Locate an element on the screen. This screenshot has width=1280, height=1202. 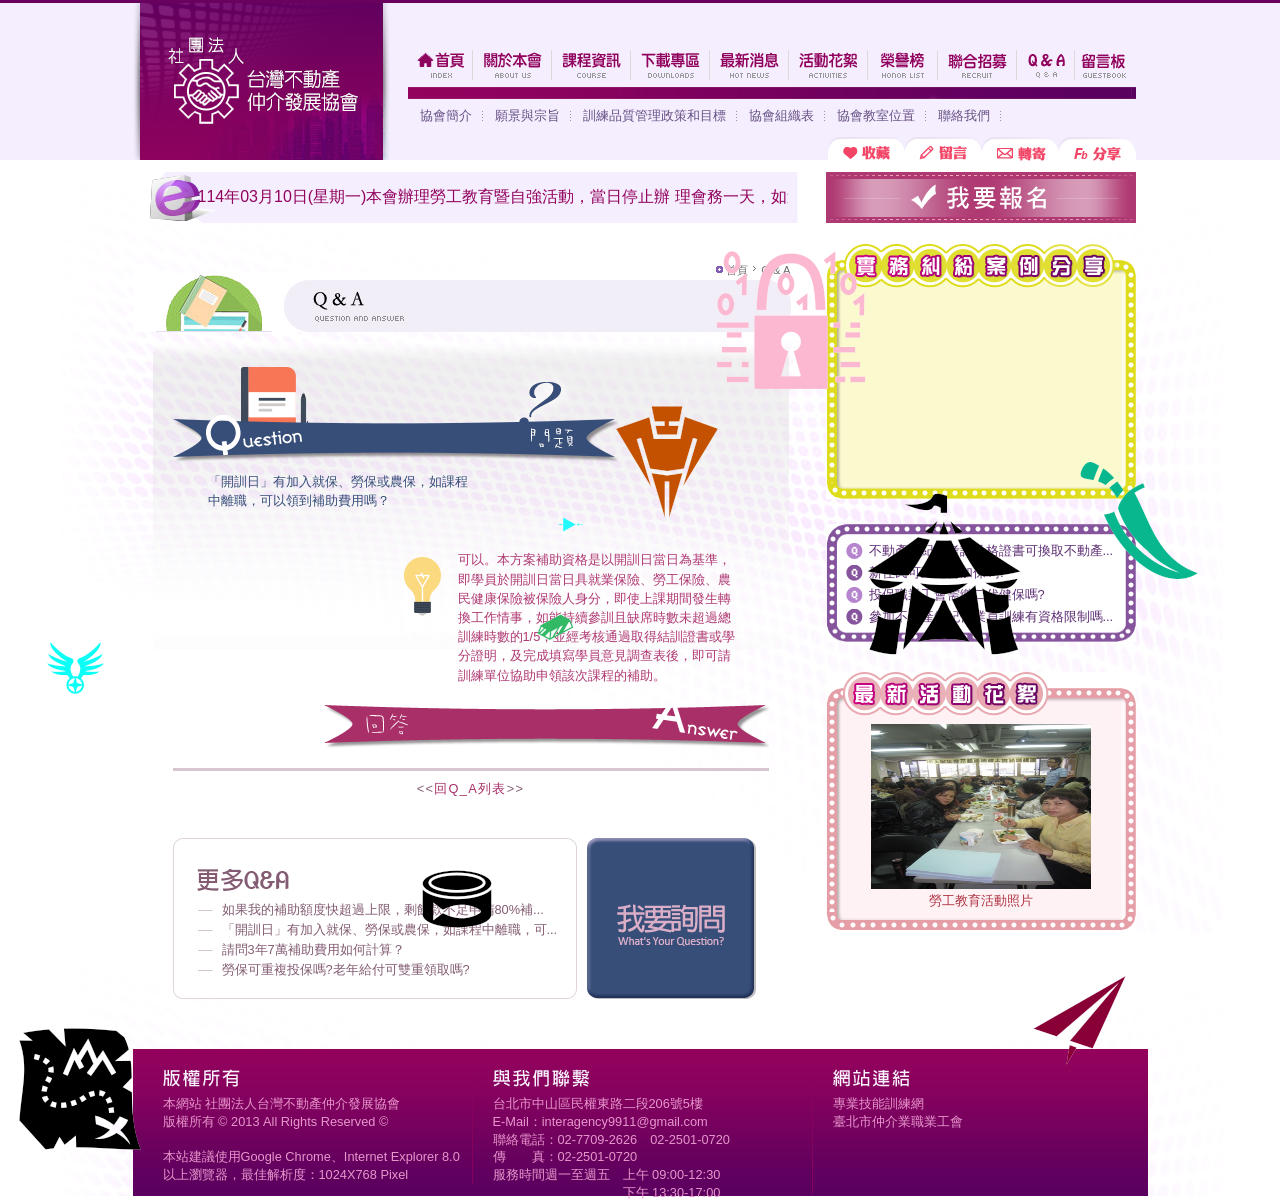
send a message is located at coordinates (1079, 1020).